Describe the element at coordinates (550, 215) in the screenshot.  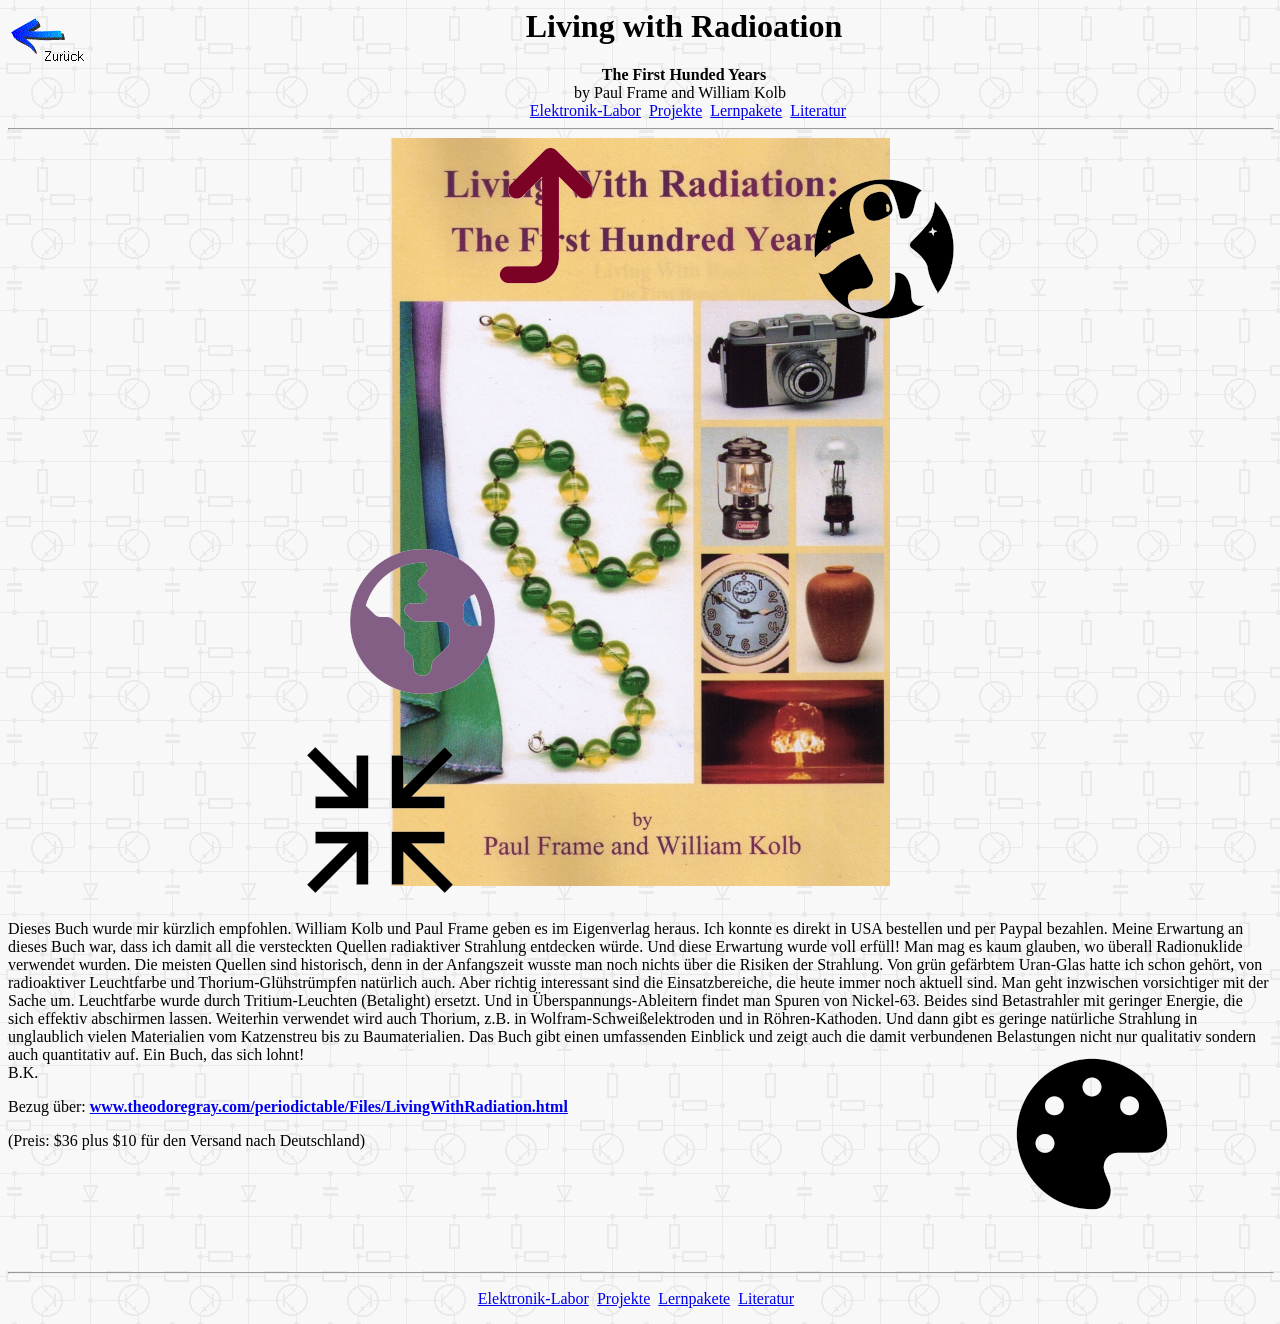
I see `reply to a message or comment` at that location.